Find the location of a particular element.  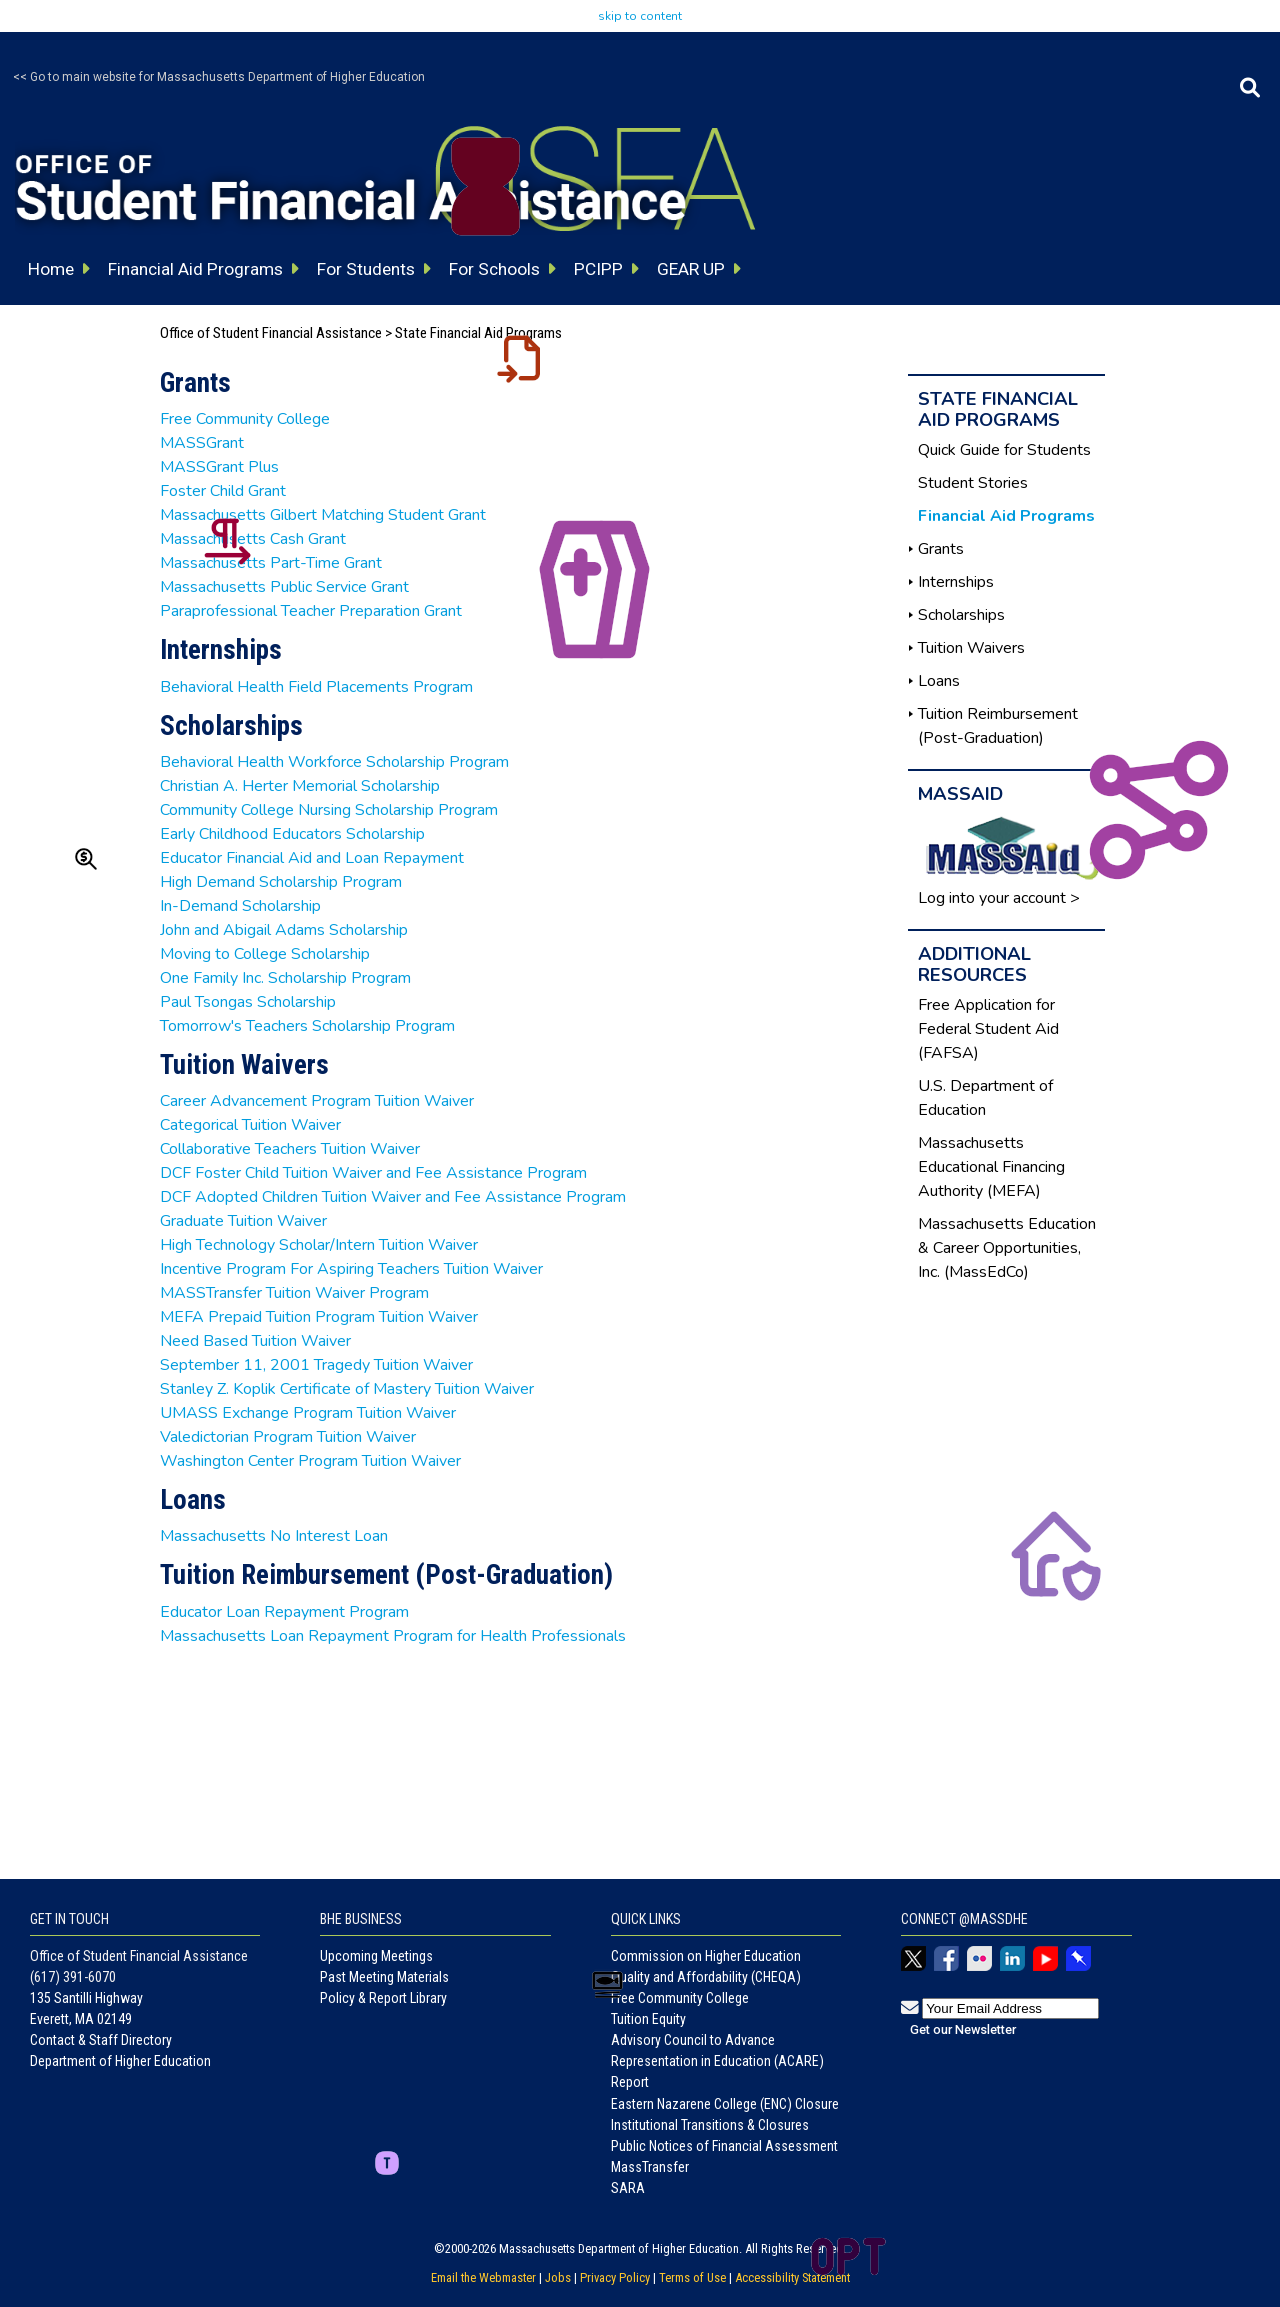

view data point connections or relationships is located at coordinates (1159, 810).